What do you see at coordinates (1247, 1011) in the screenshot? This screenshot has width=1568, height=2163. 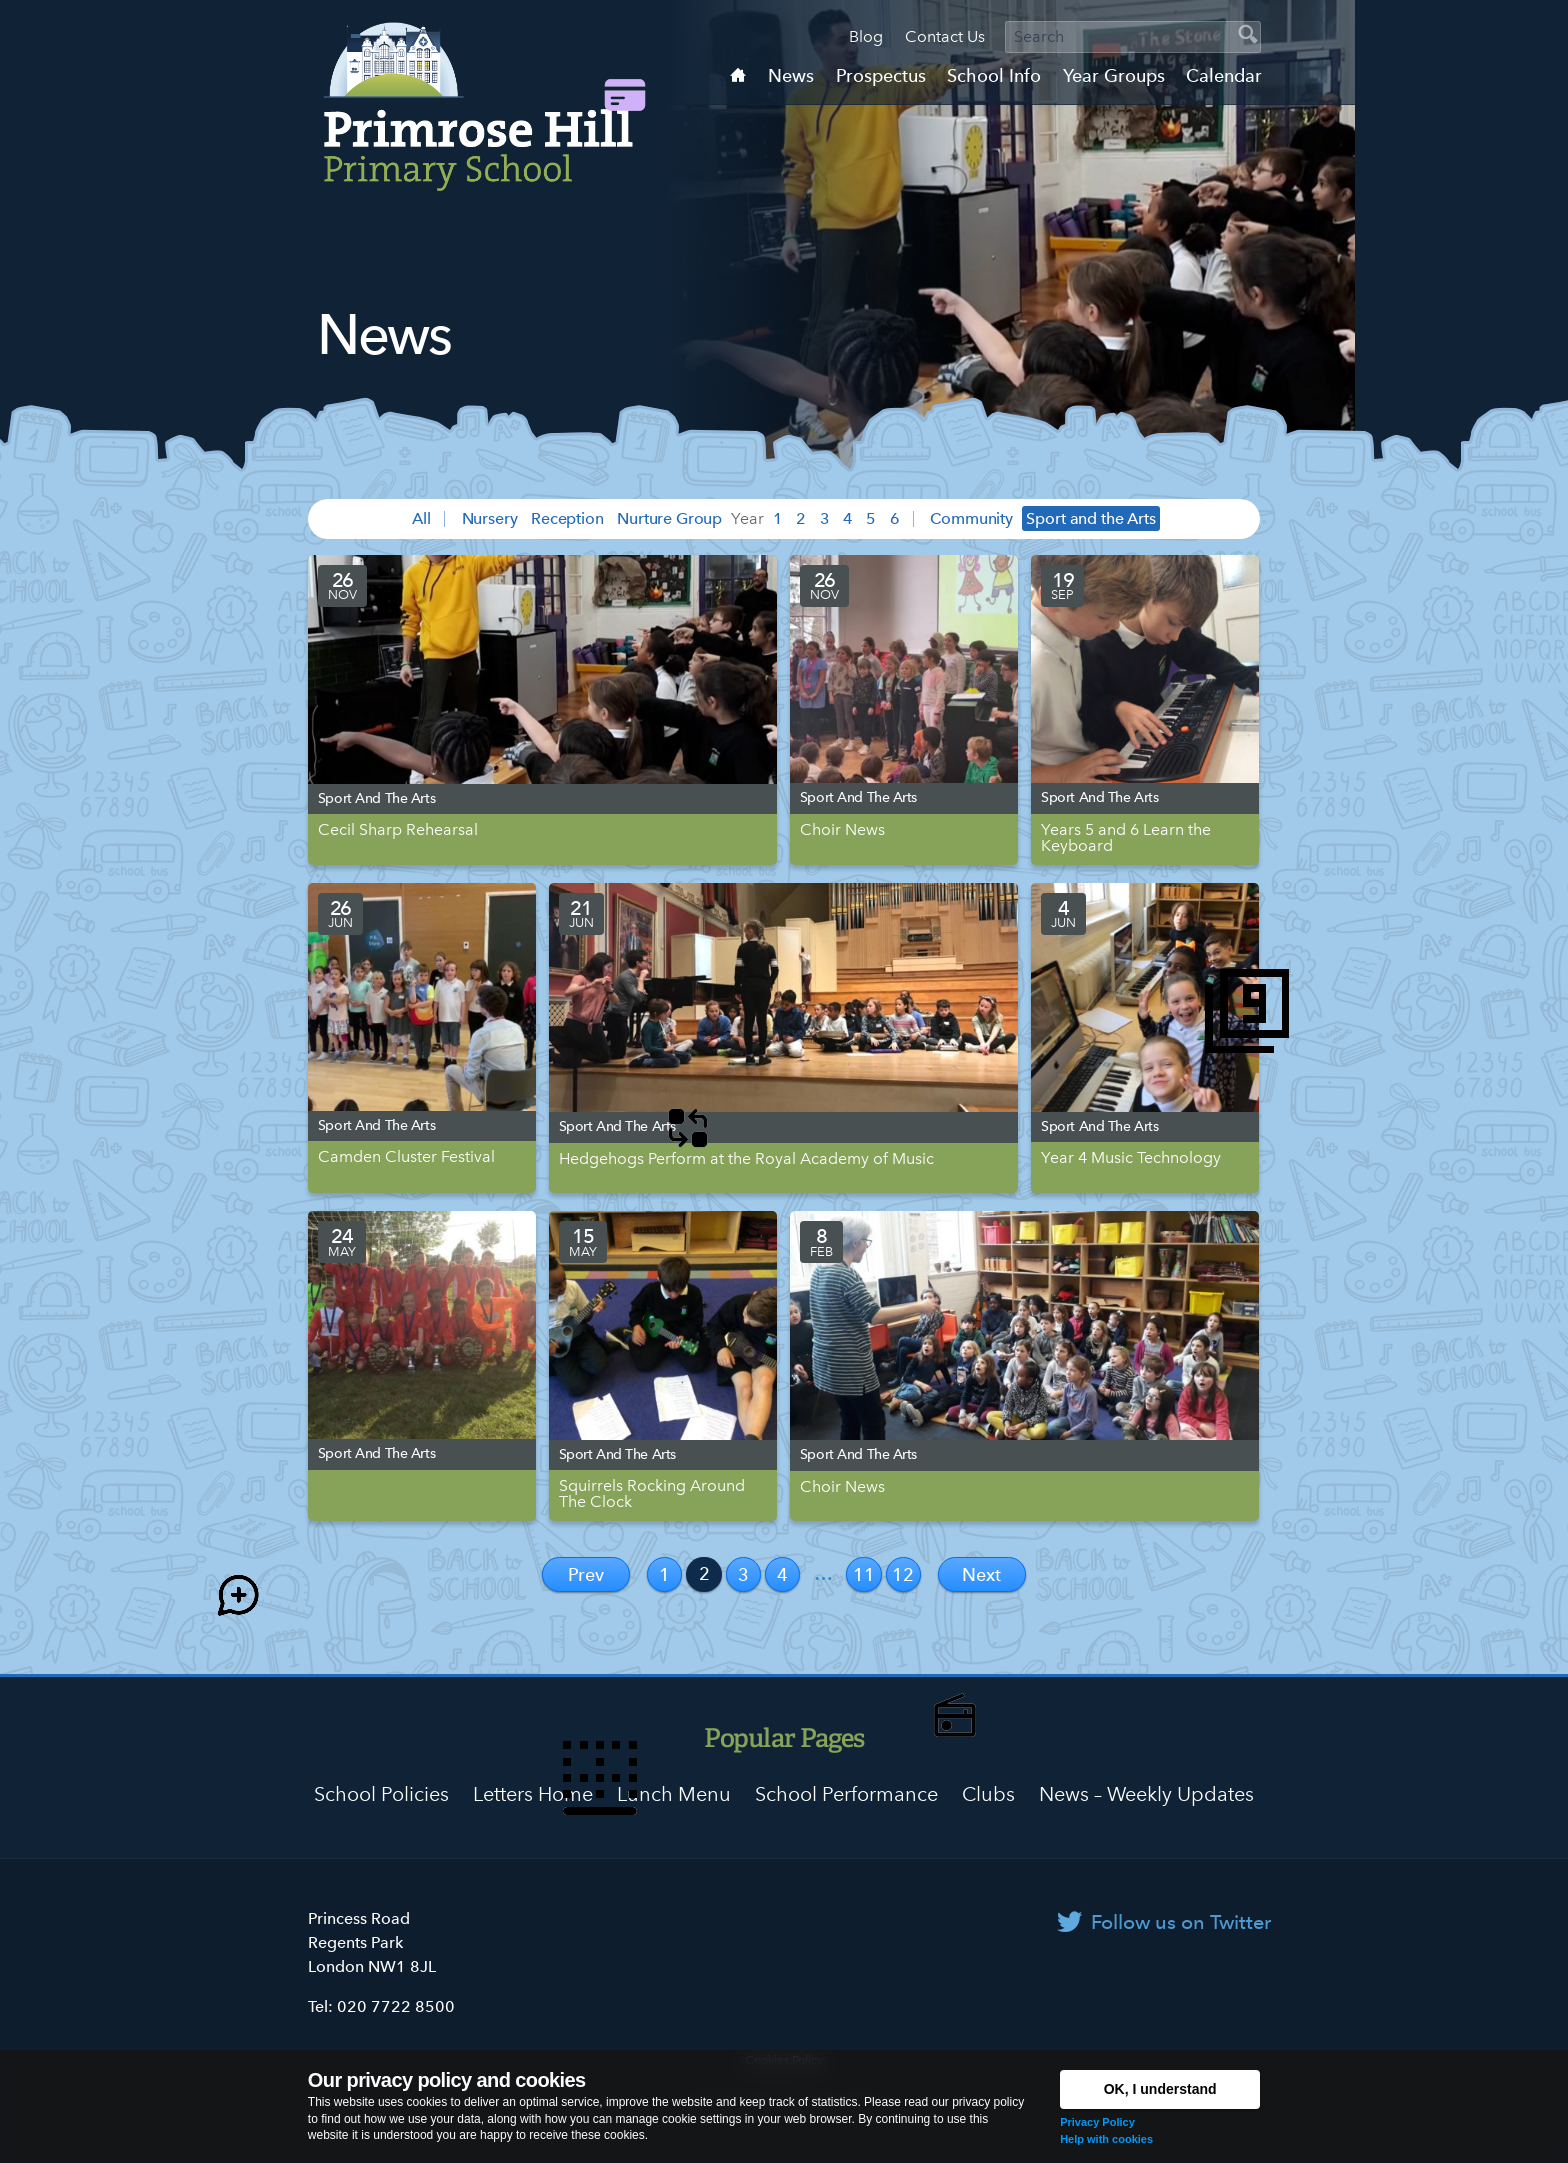 I see `indicates 9 items in a photo filter or layer stack` at bounding box center [1247, 1011].